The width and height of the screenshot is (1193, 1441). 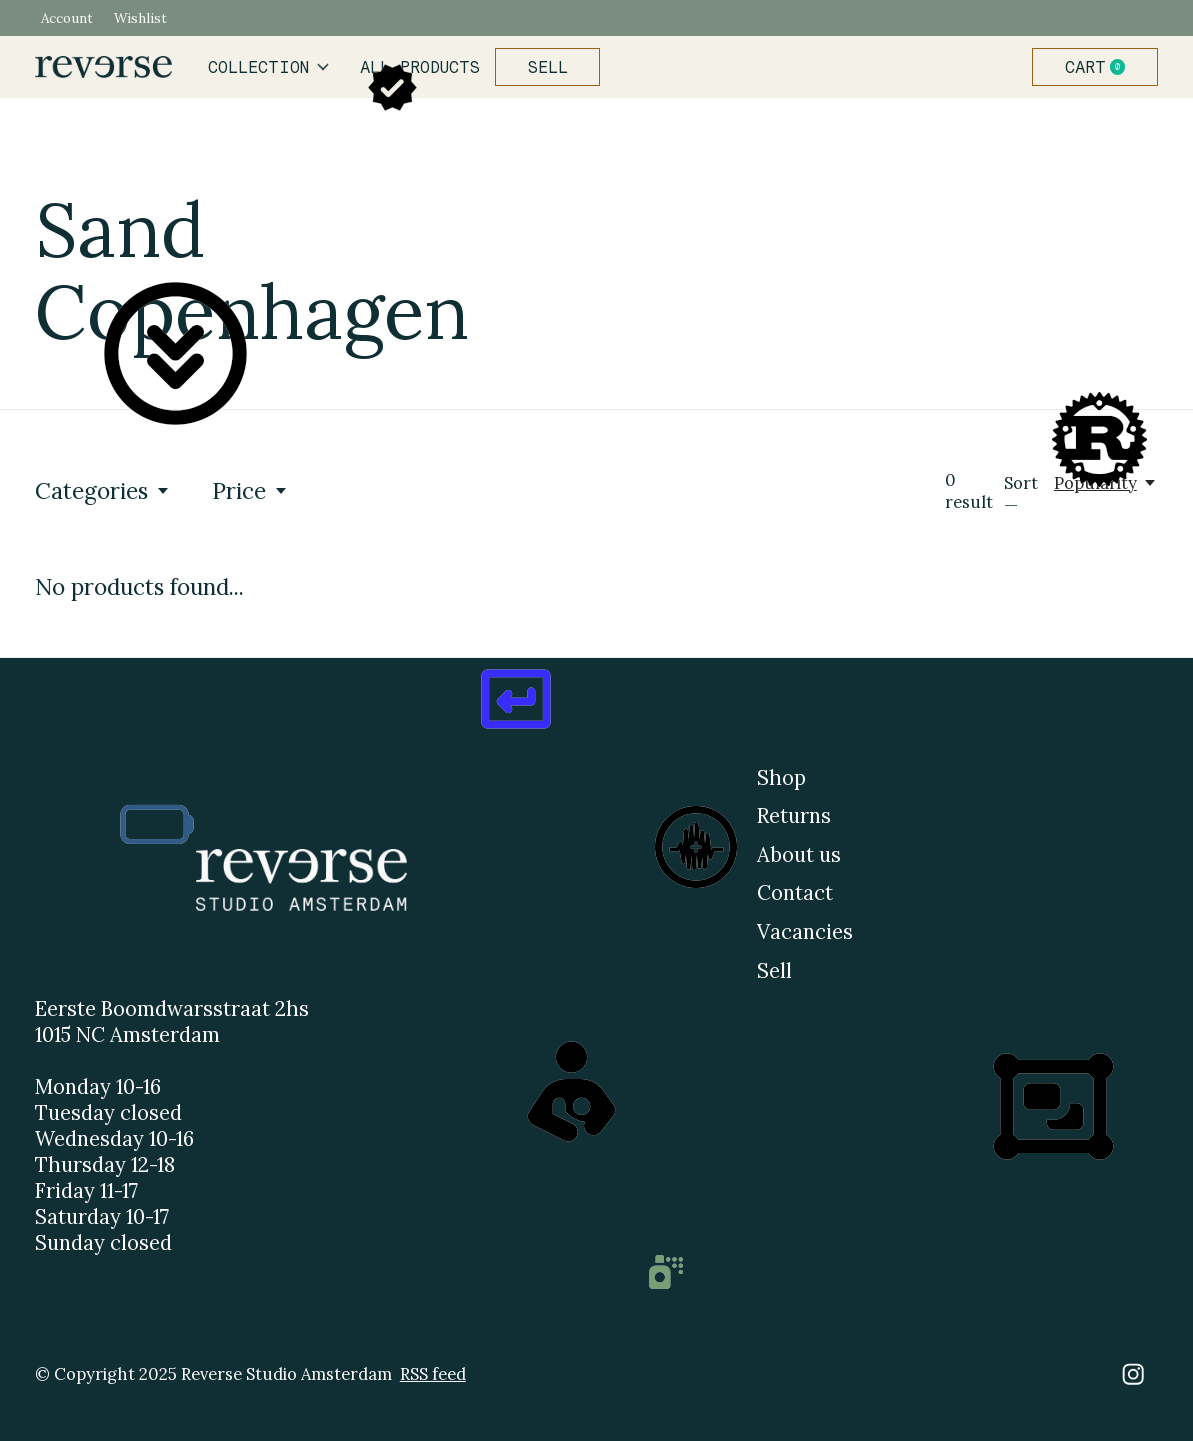 What do you see at coordinates (664, 1272) in the screenshot?
I see `access spray or paint tools` at bounding box center [664, 1272].